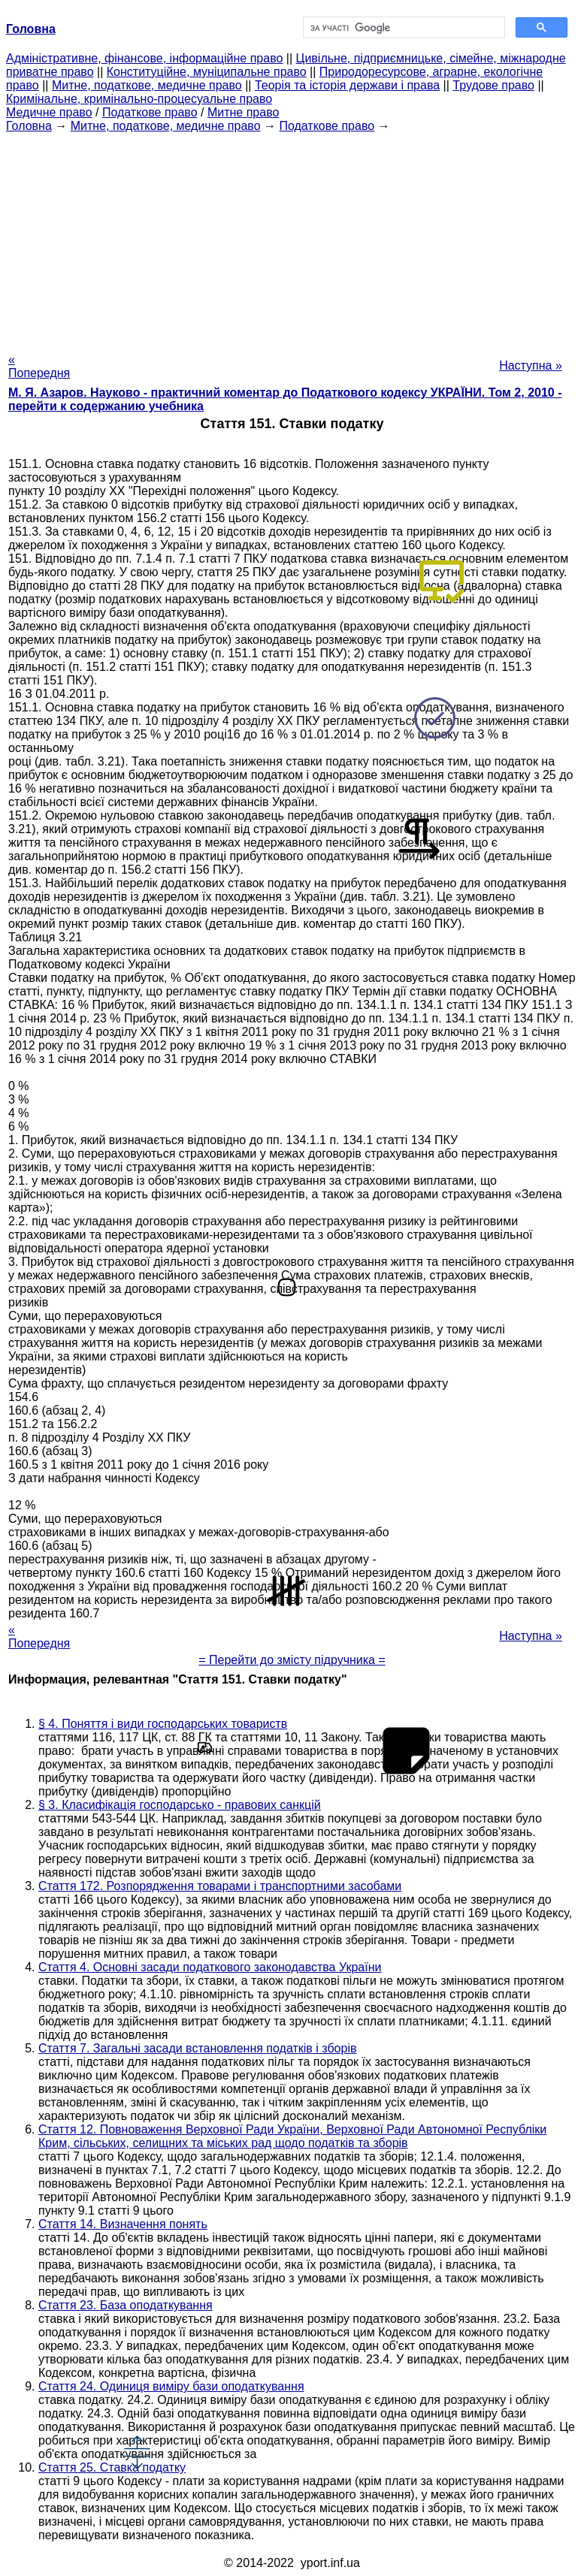  I want to click on device successfully connected, so click(441, 580).